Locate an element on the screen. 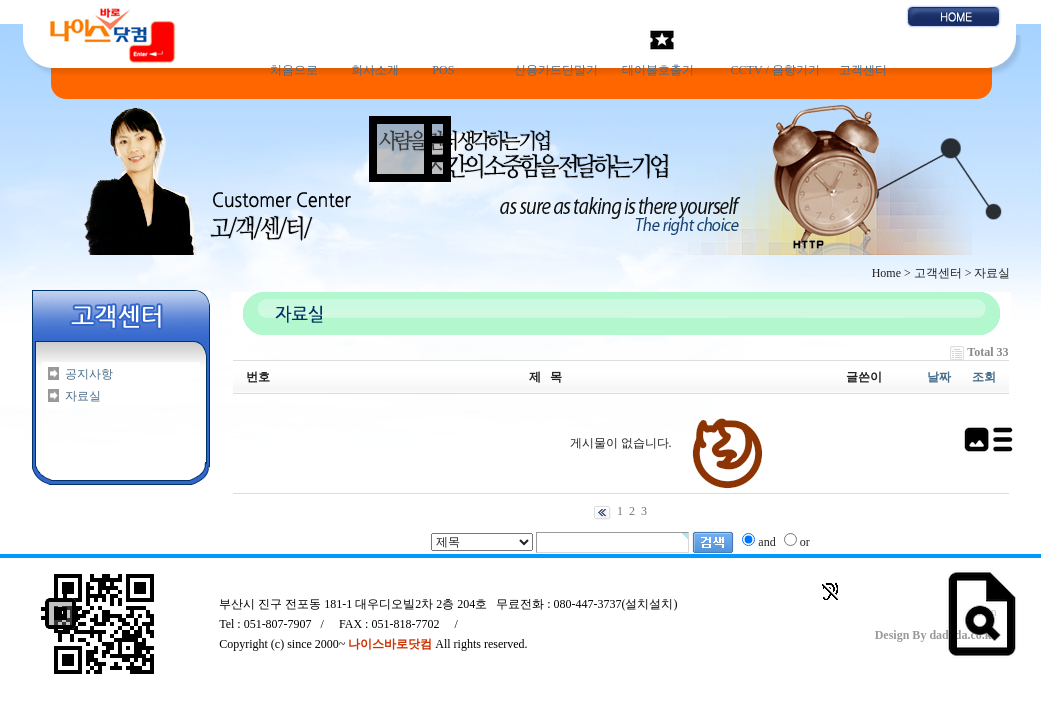 Image resolution: width=1041 pixels, height=720 pixels. open link in Firefox browser is located at coordinates (727, 453).